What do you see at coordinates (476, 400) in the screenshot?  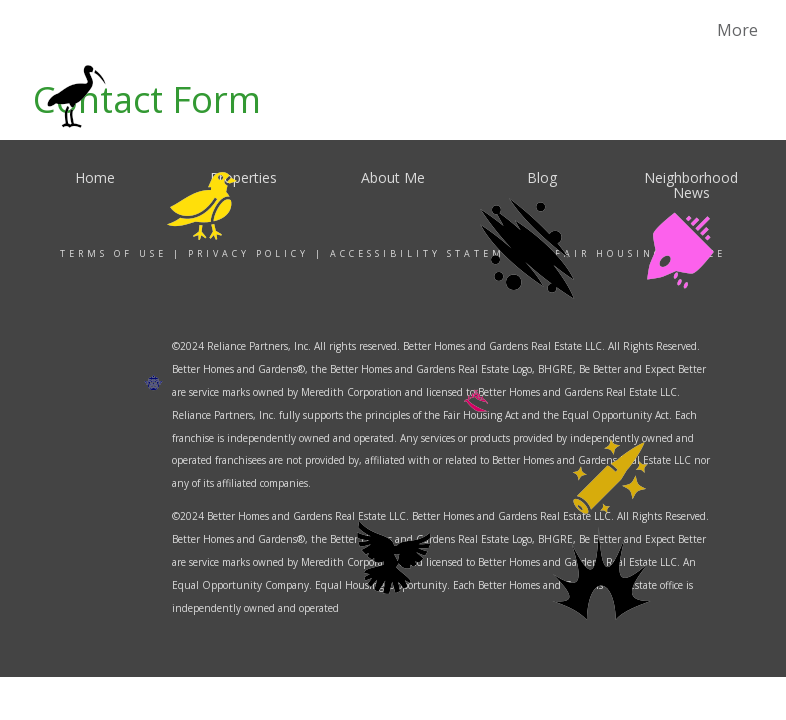 I see `view fortified settlement or stronghold location` at bounding box center [476, 400].